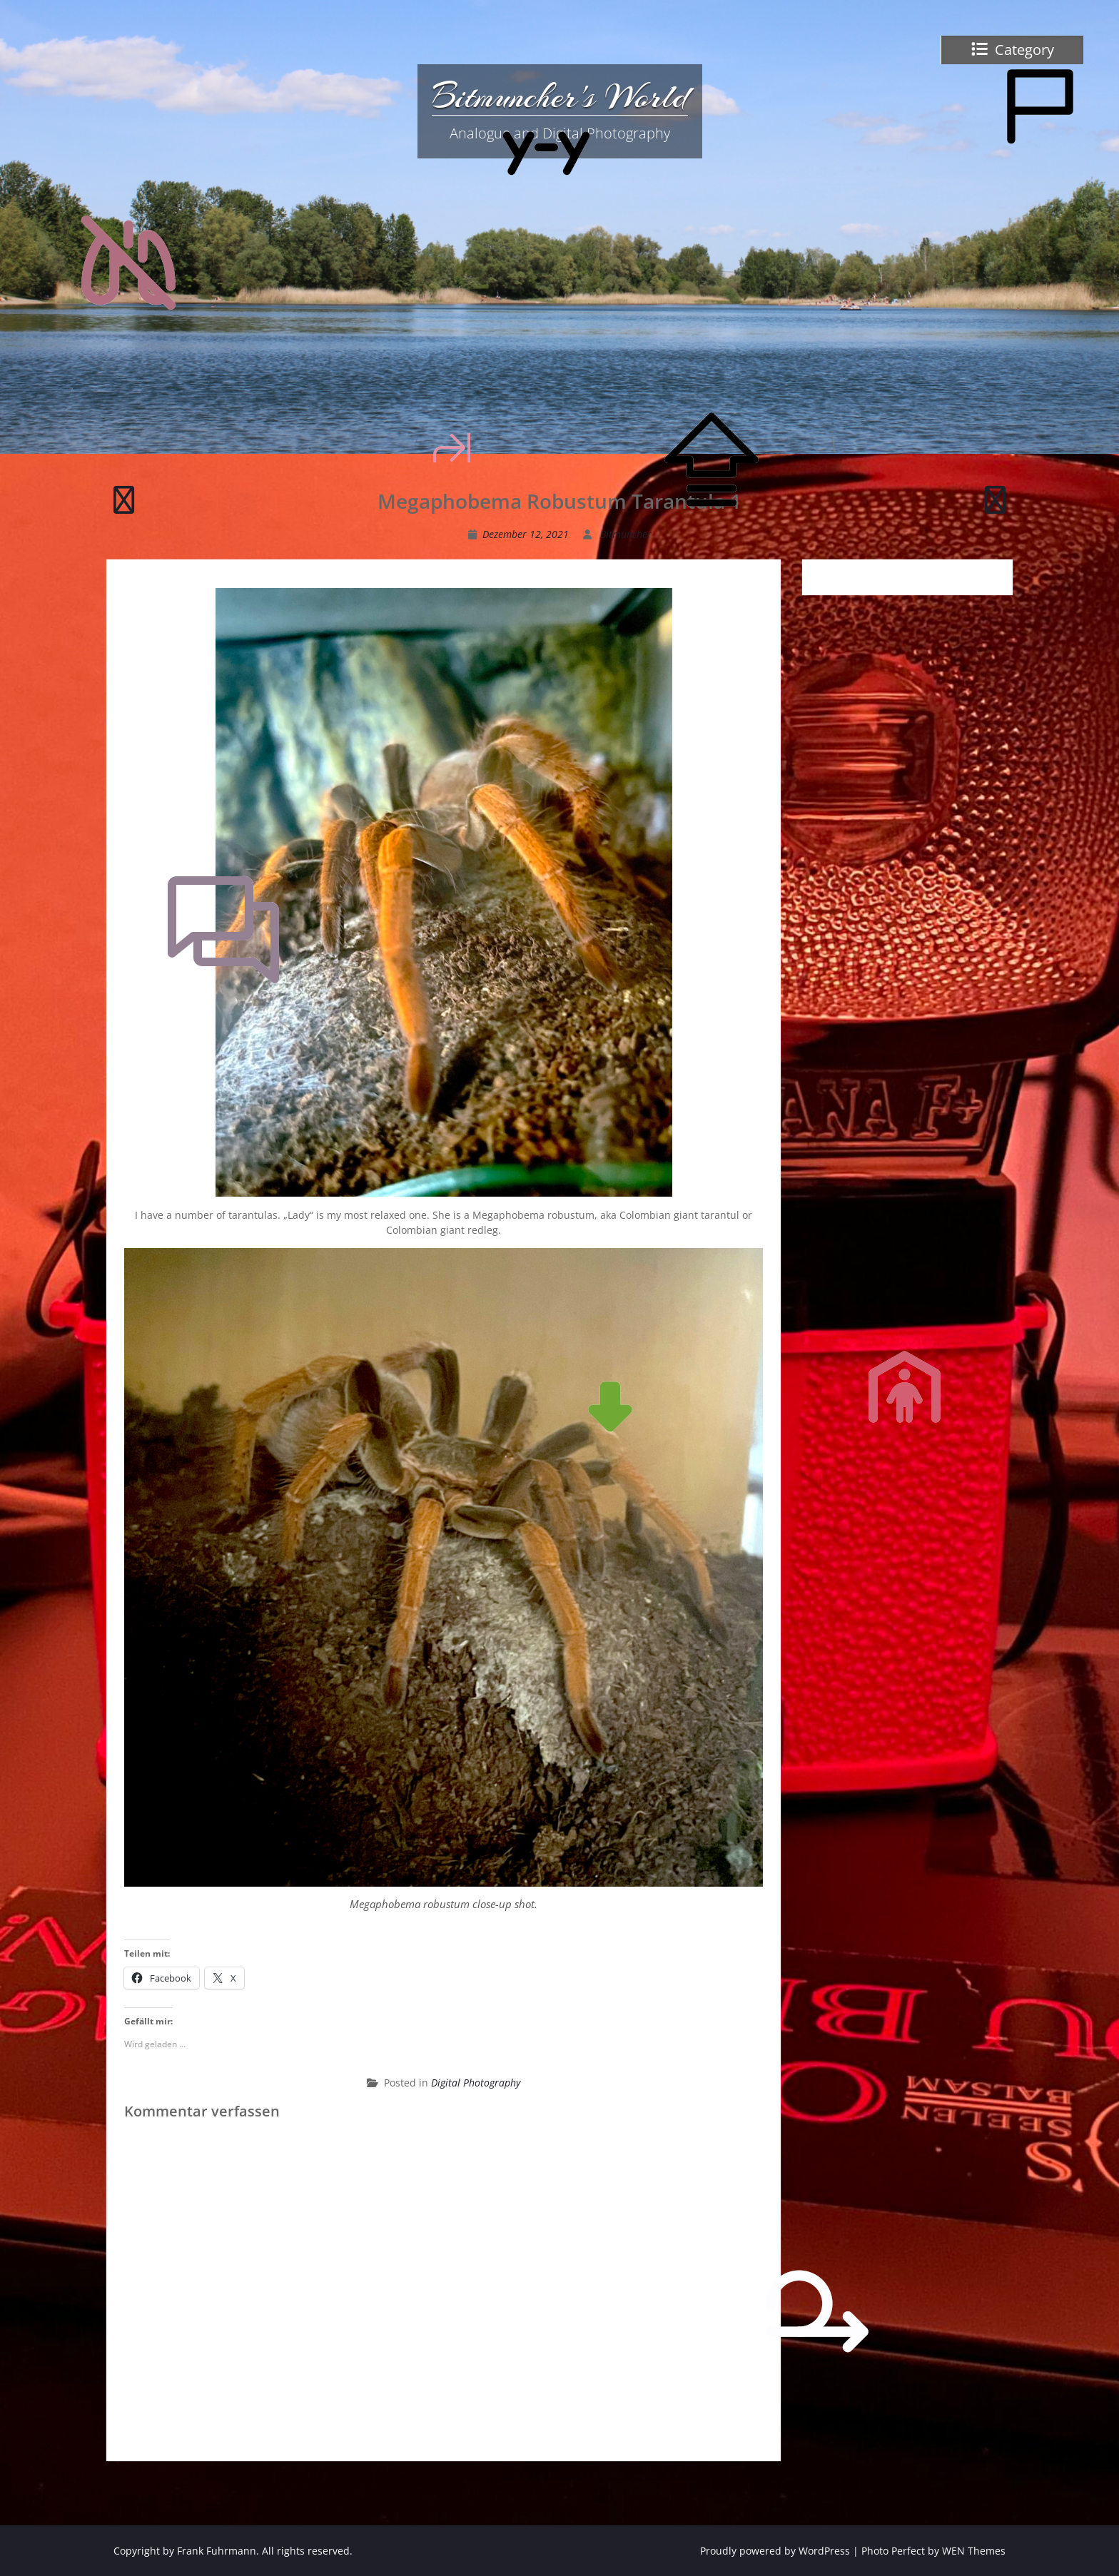 Image resolution: width=1119 pixels, height=2576 pixels. I want to click on move cursor to next tab stop, so click(449, 446).